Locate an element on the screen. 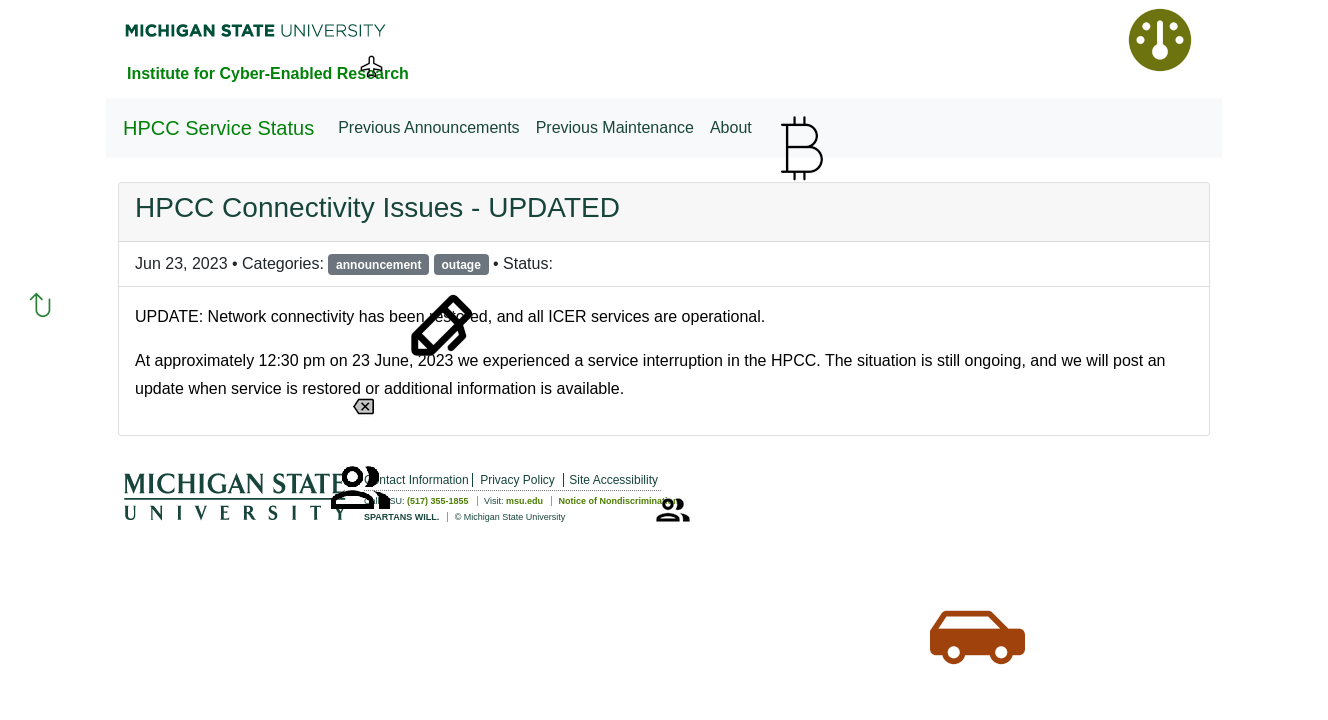 The image size is (1328, 720). undo or go back to previous state is located at coordinates (41, 305).